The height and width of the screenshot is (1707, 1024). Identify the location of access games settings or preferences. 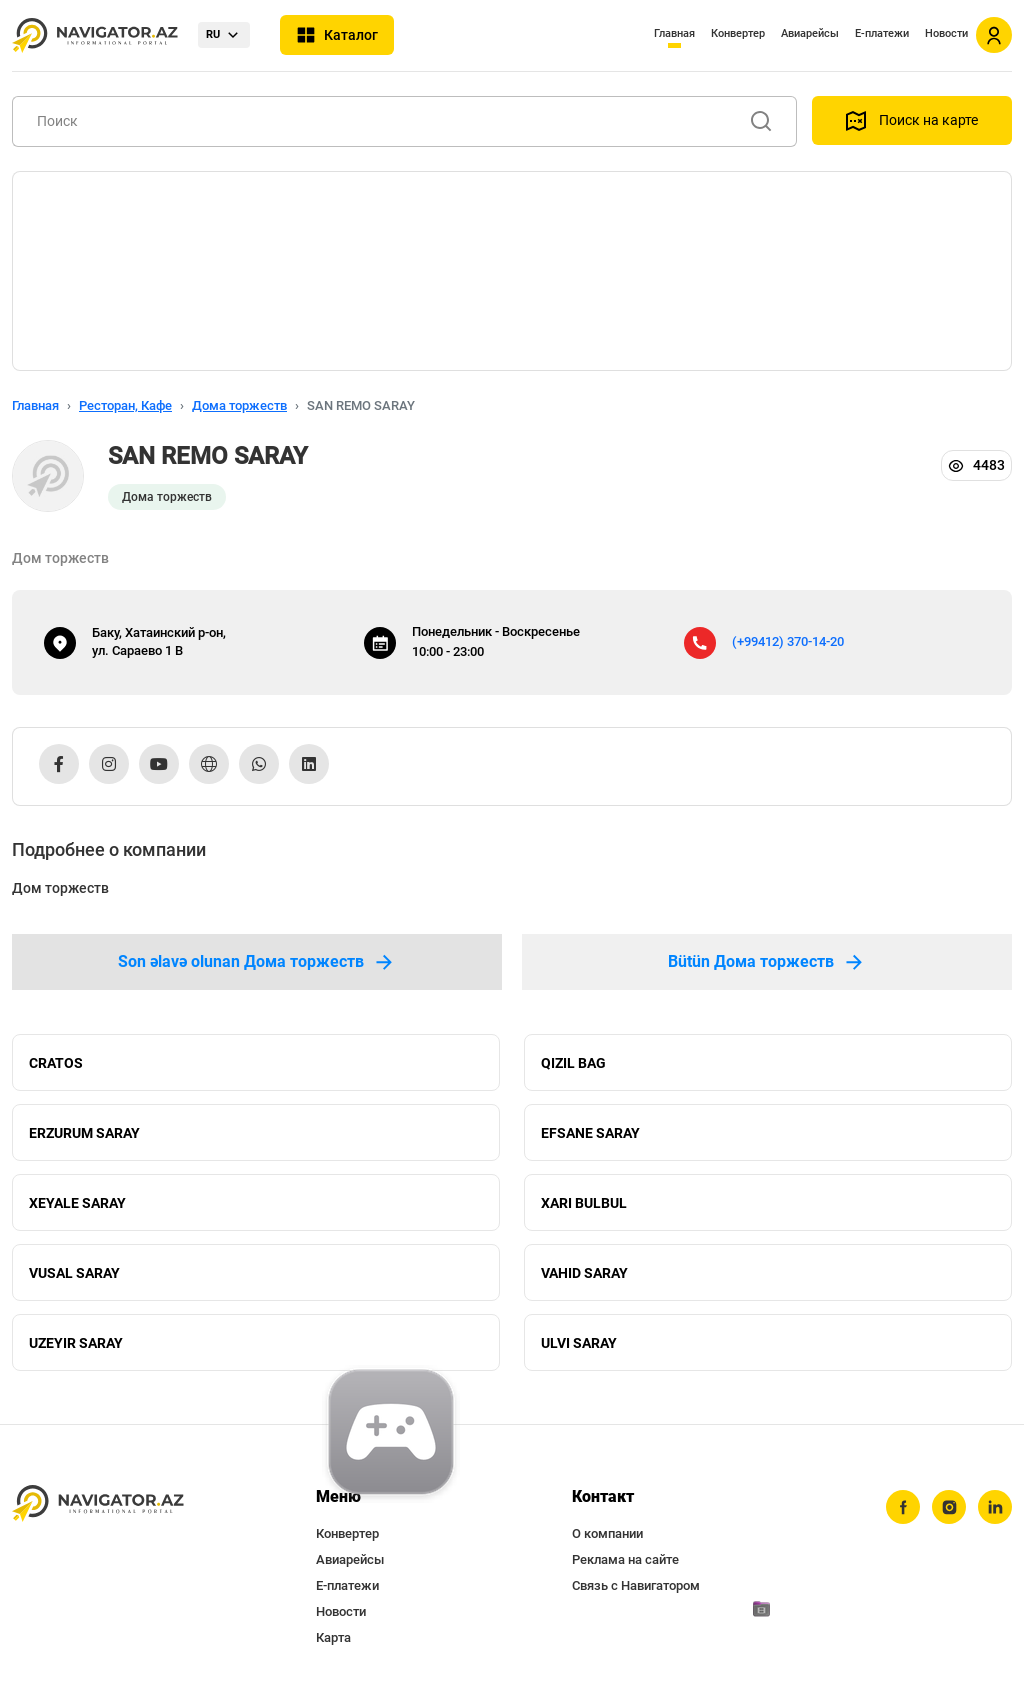
(391, 1434).